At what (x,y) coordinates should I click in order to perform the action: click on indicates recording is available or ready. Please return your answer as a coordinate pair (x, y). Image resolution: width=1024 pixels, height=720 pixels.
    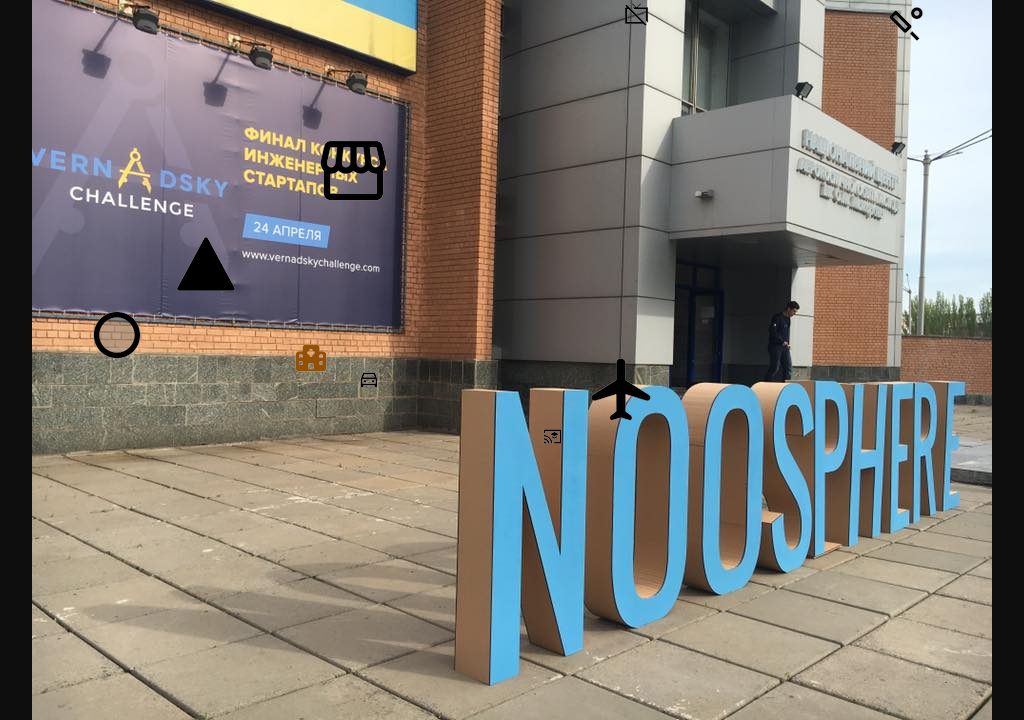
    Looking at the image, I should click on (117, 335).